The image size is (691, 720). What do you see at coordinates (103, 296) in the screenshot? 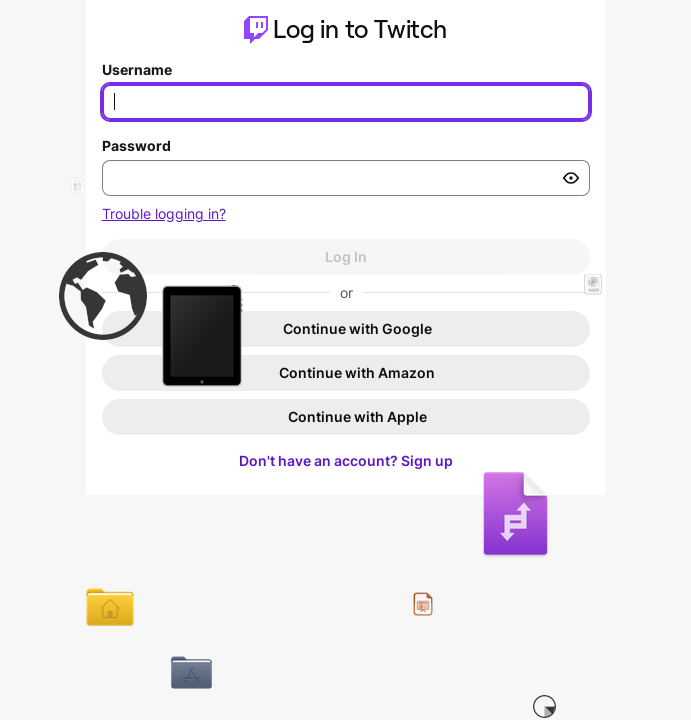
I see `access software sources and repository settings` at bounding box center [103, 296].